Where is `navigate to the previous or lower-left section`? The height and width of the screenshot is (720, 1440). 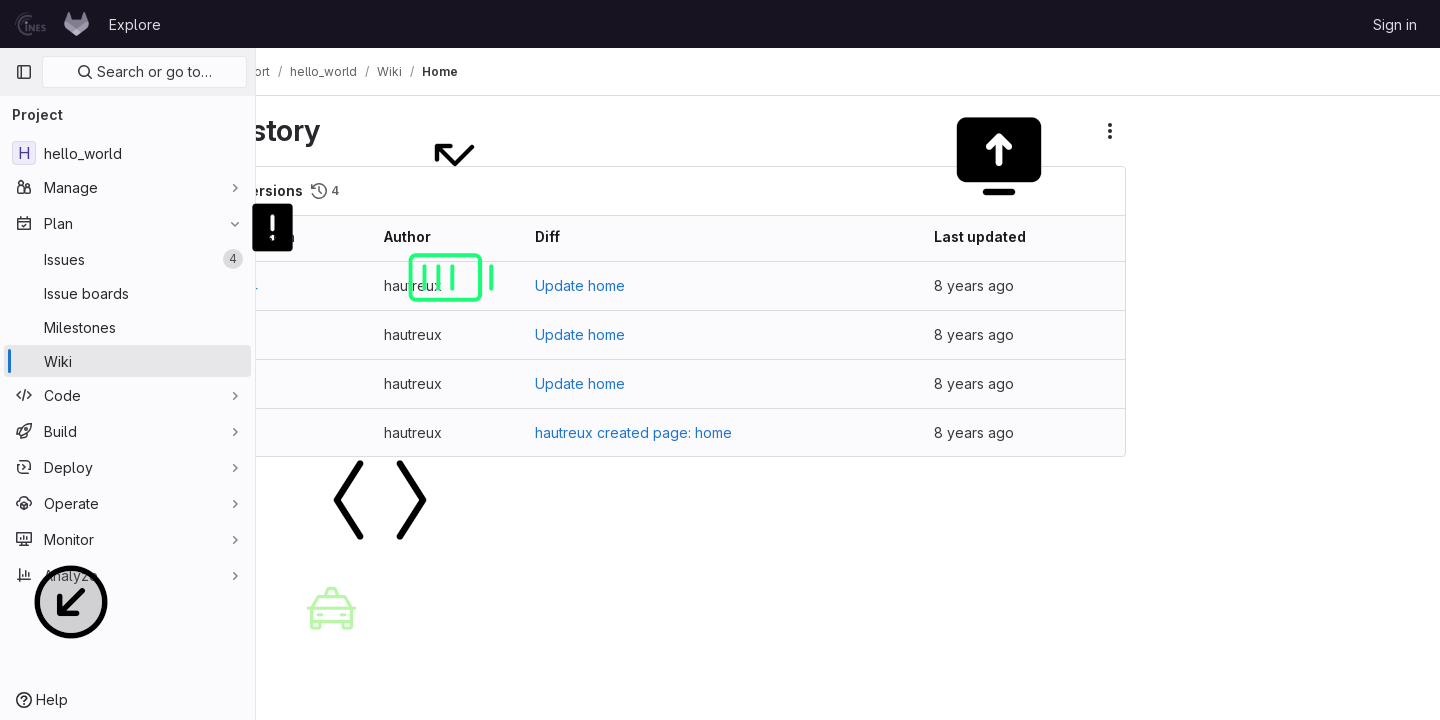
navigate to the previous or lower-left section is located at coordinates (71, 602).